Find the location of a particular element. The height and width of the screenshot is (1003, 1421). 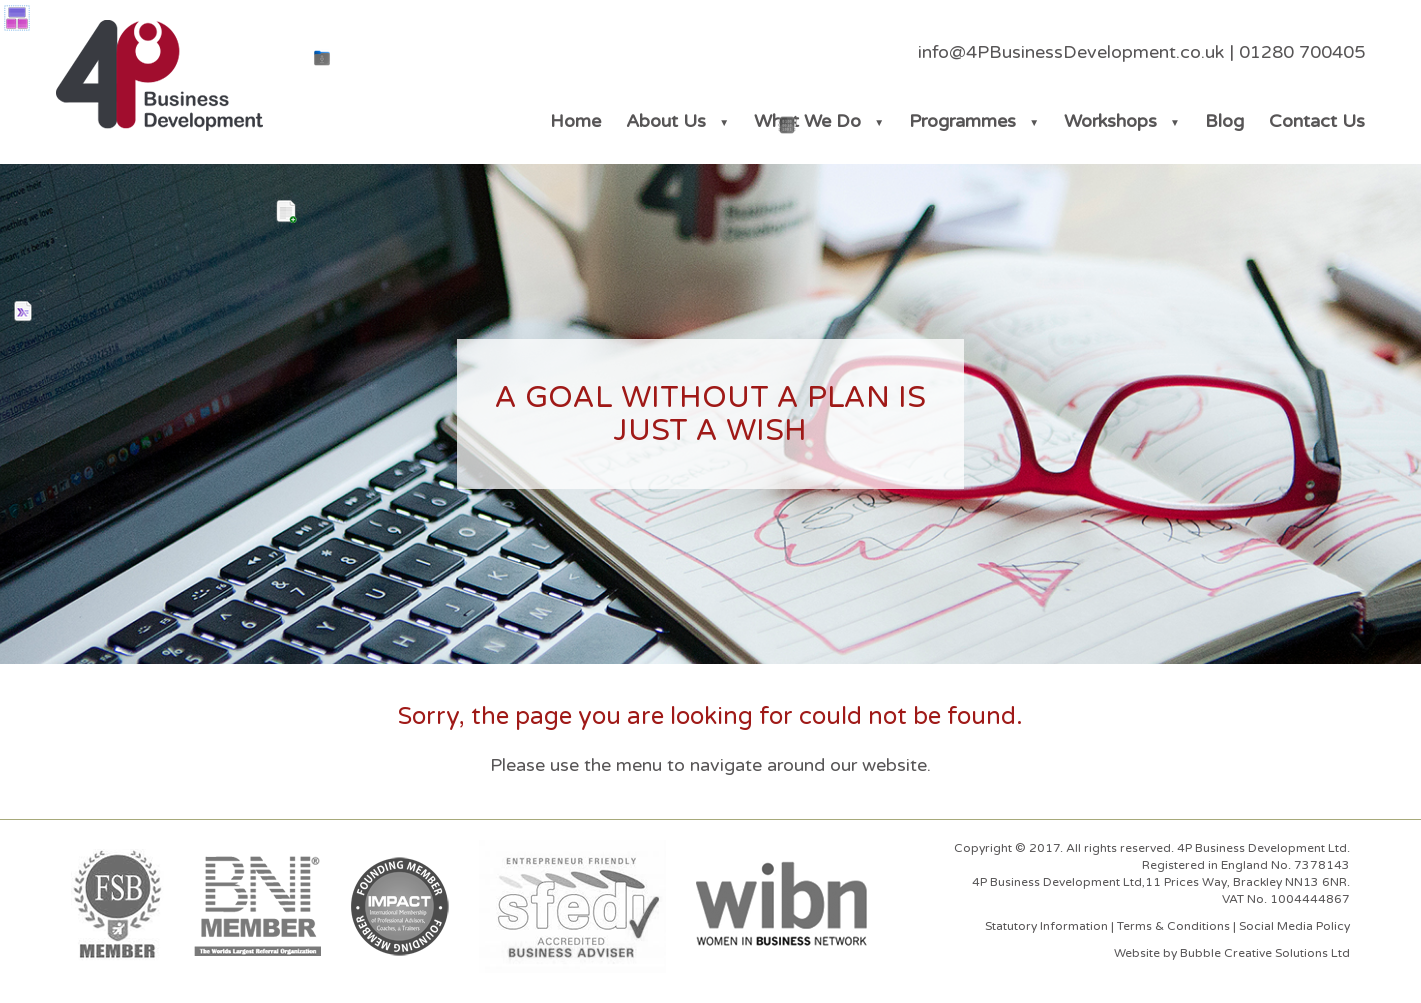

firmware file or binary data is located at coordinates (787, 125).